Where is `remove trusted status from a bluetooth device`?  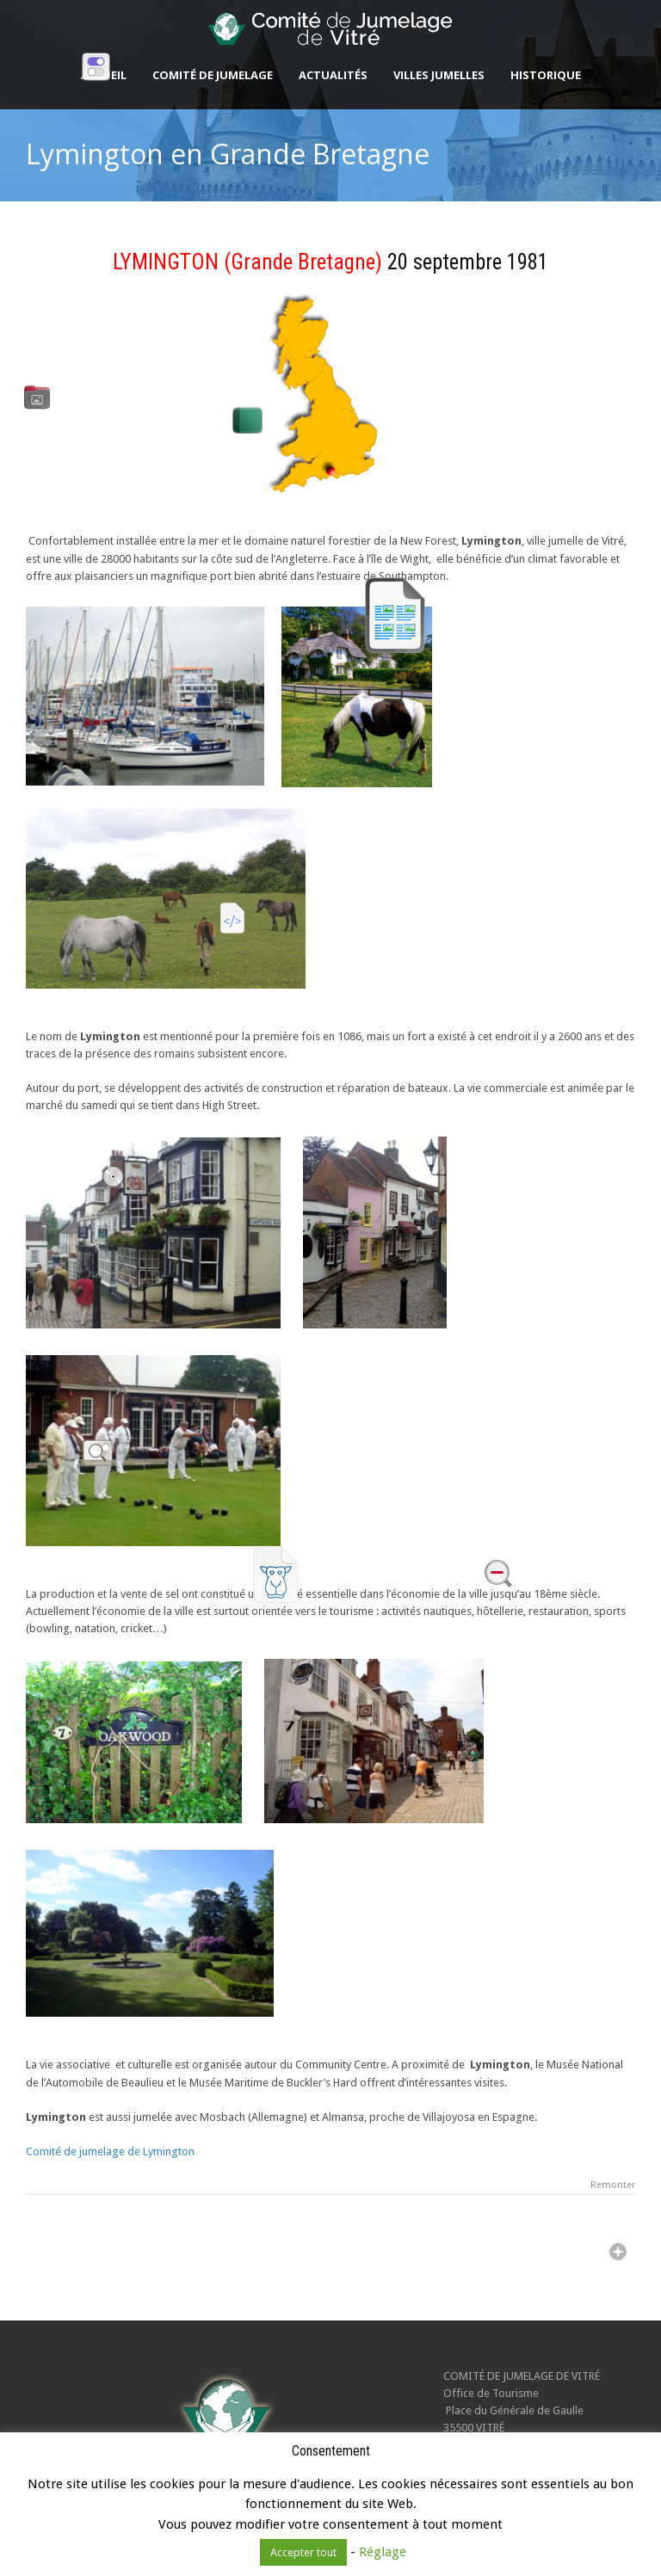 remove trusted status from a bluetooth device is located at coordinates (618, 2252).